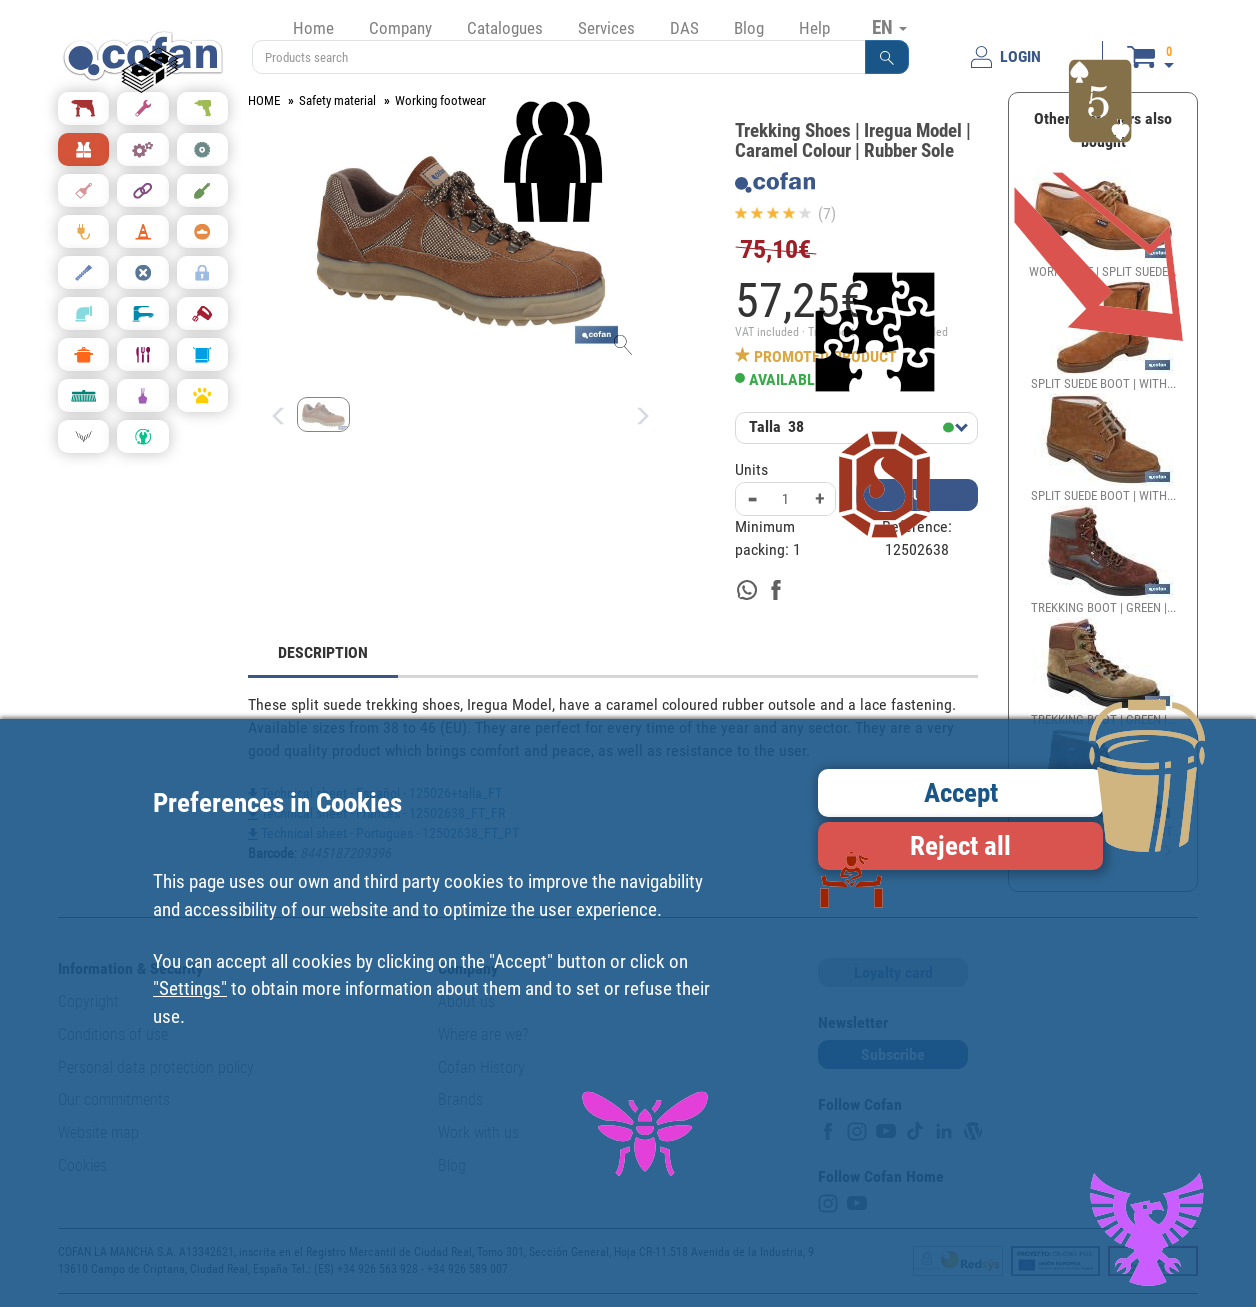 The image size is (1256, 1307). I want to click on access puzzle or brain training games, so click(875, 332).